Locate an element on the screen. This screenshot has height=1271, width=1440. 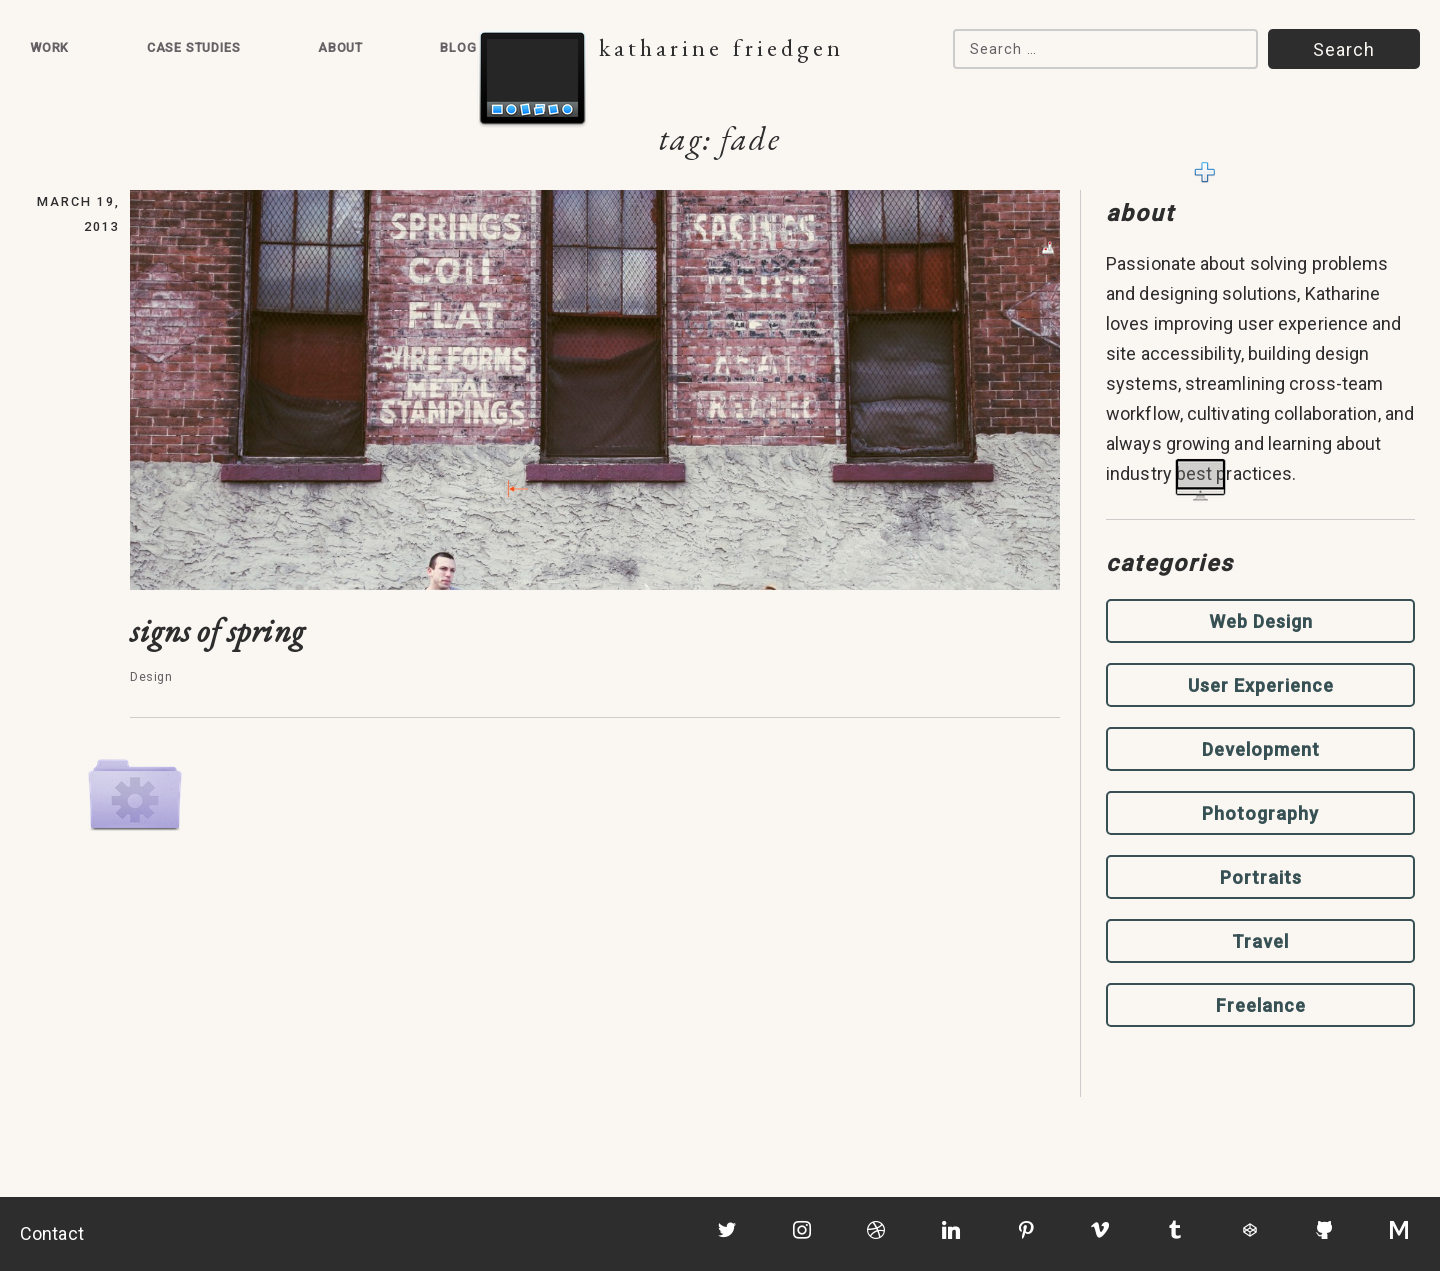
open games and entertainment applications is located at coordinates (1048, 248).